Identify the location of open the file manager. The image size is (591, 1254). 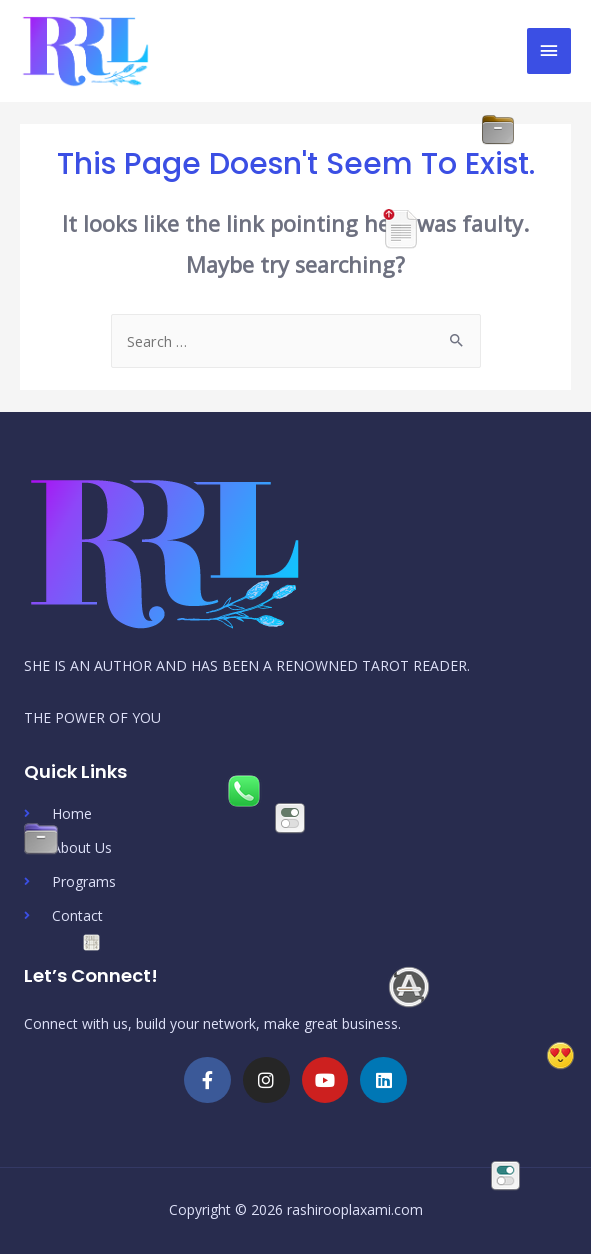
(498, 129).